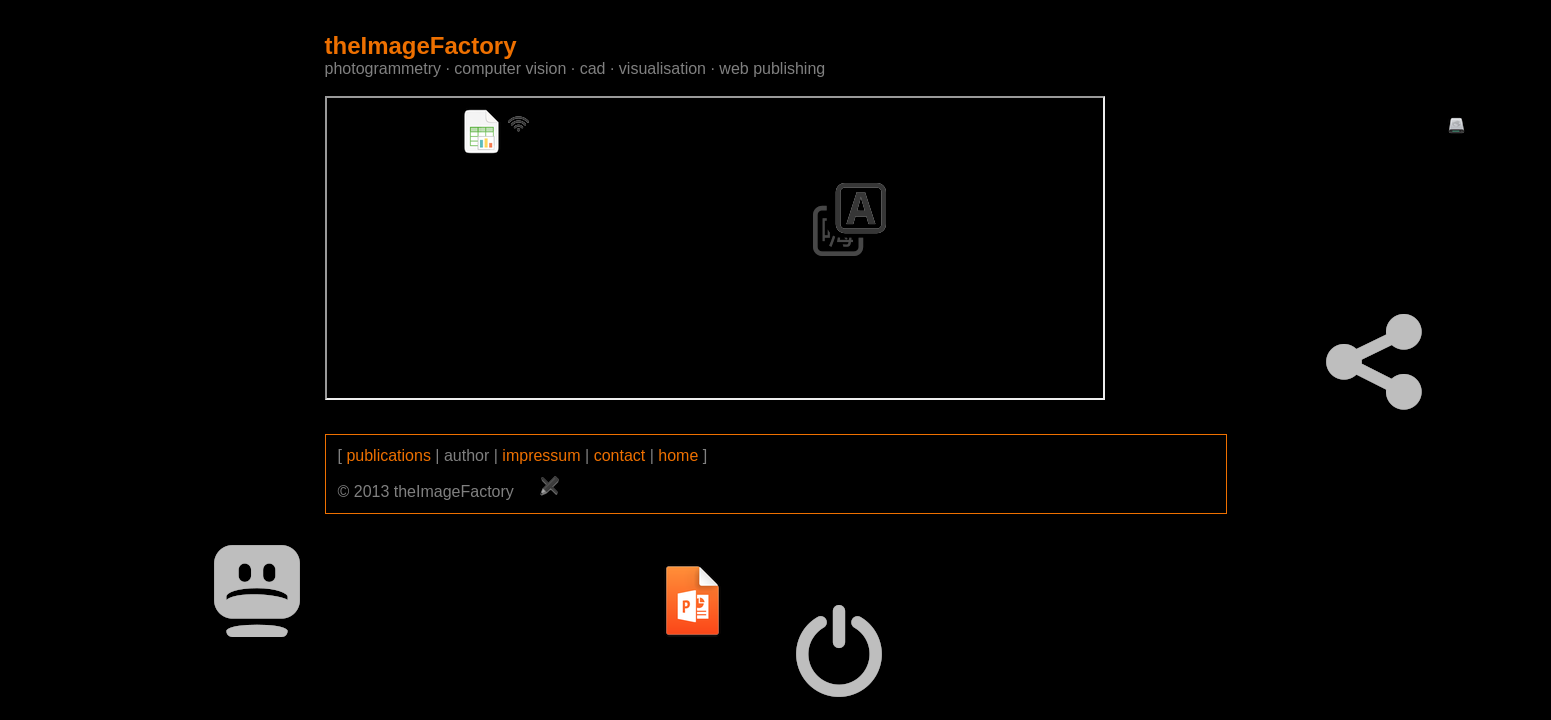 Image resolution: width=1551 pixels, height=720 pixels. I want to click on access language and region settings, so click(849, 219).